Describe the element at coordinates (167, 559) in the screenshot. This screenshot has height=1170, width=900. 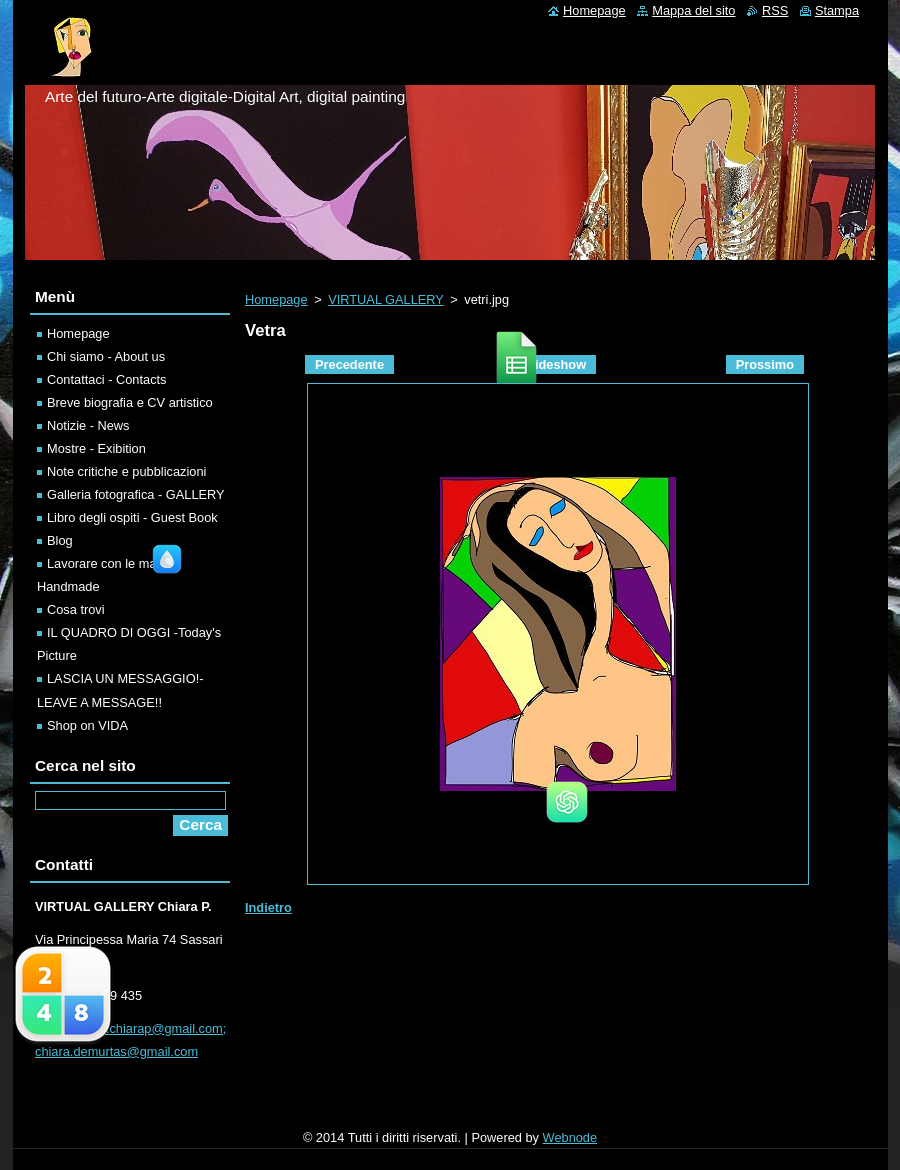
I see `open deluge torrent client` at that location.